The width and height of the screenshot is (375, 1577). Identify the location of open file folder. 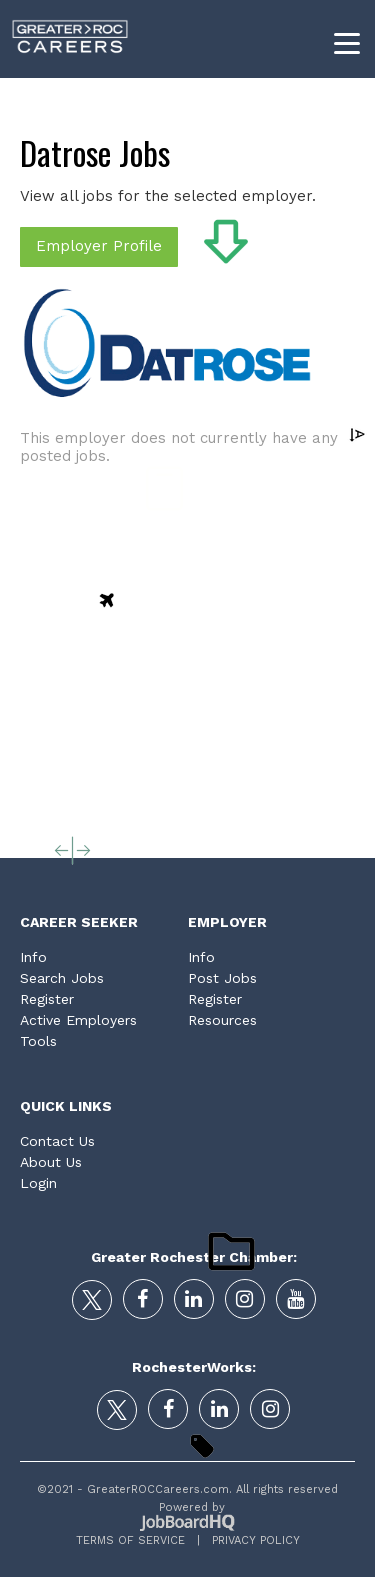
(231, 1250).